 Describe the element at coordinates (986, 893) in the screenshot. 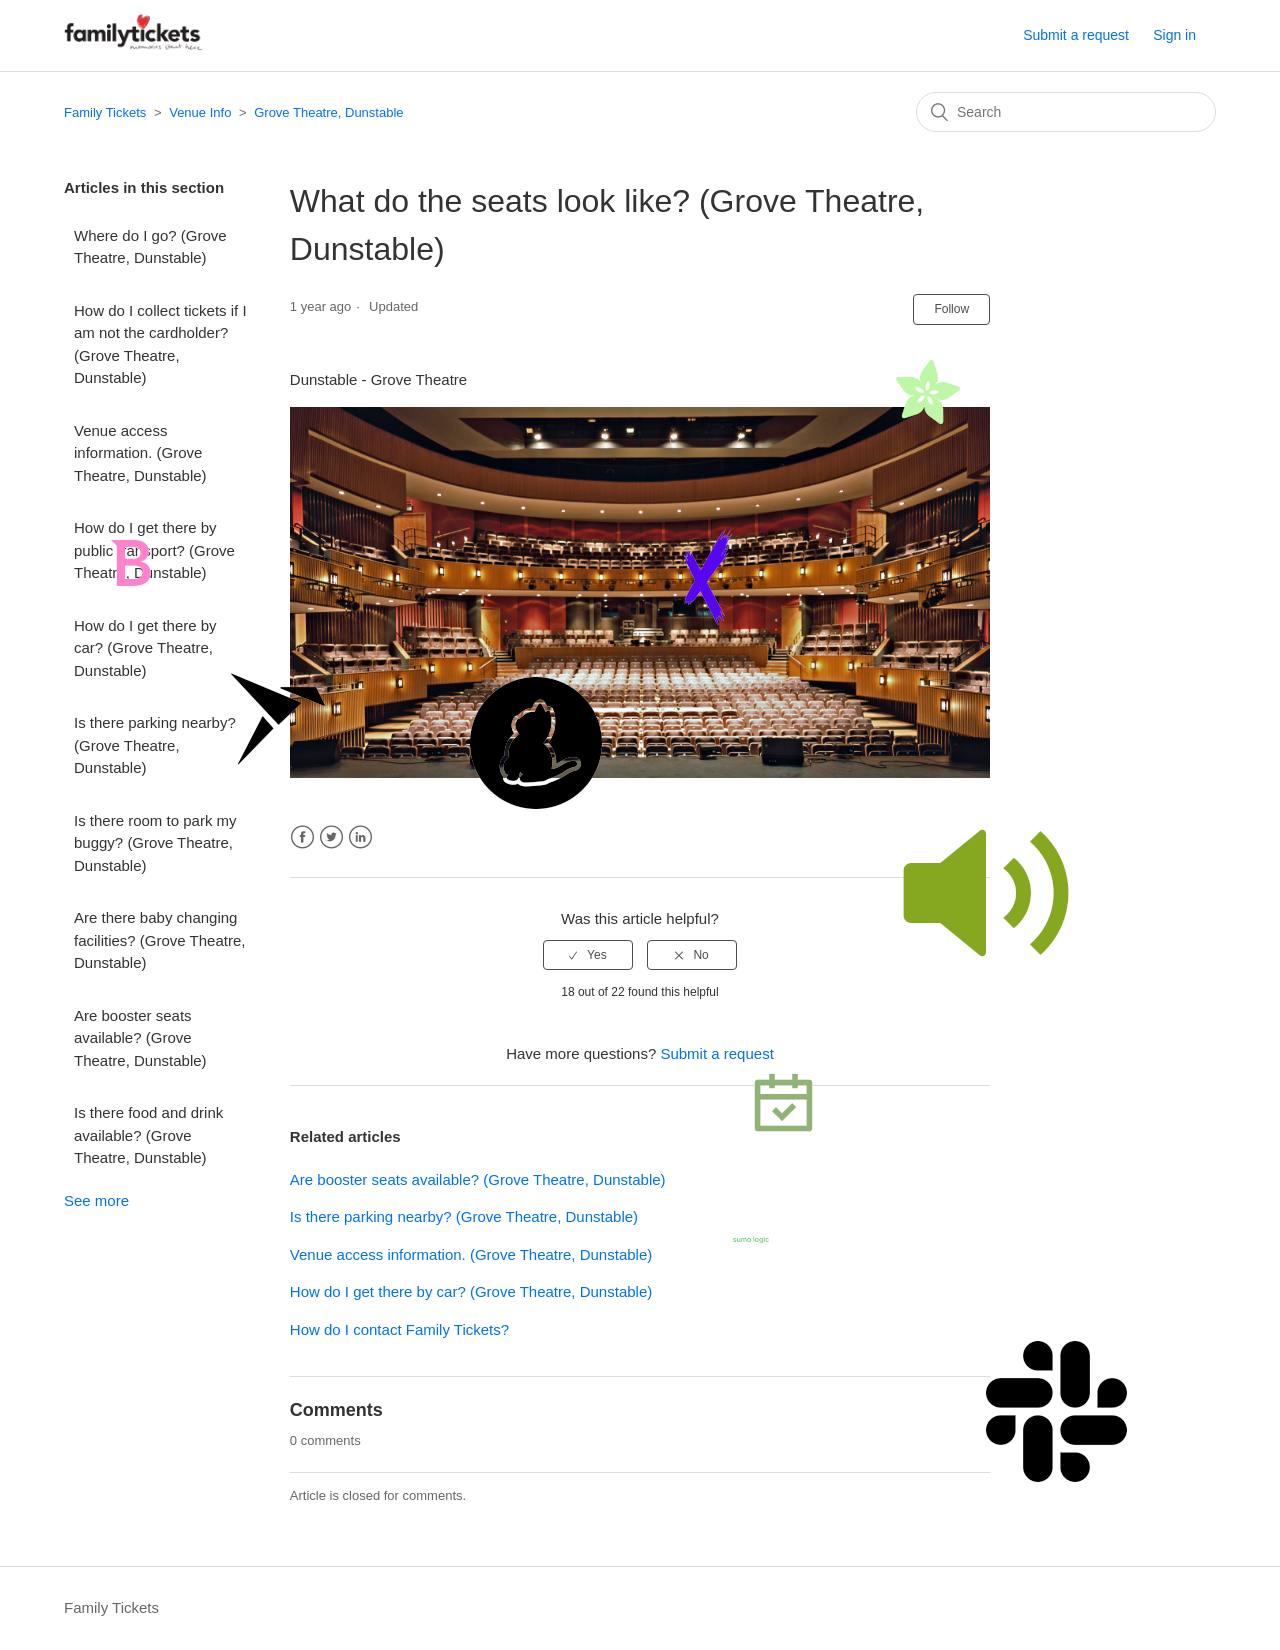

I see `increase or adjust volume level` at that location.